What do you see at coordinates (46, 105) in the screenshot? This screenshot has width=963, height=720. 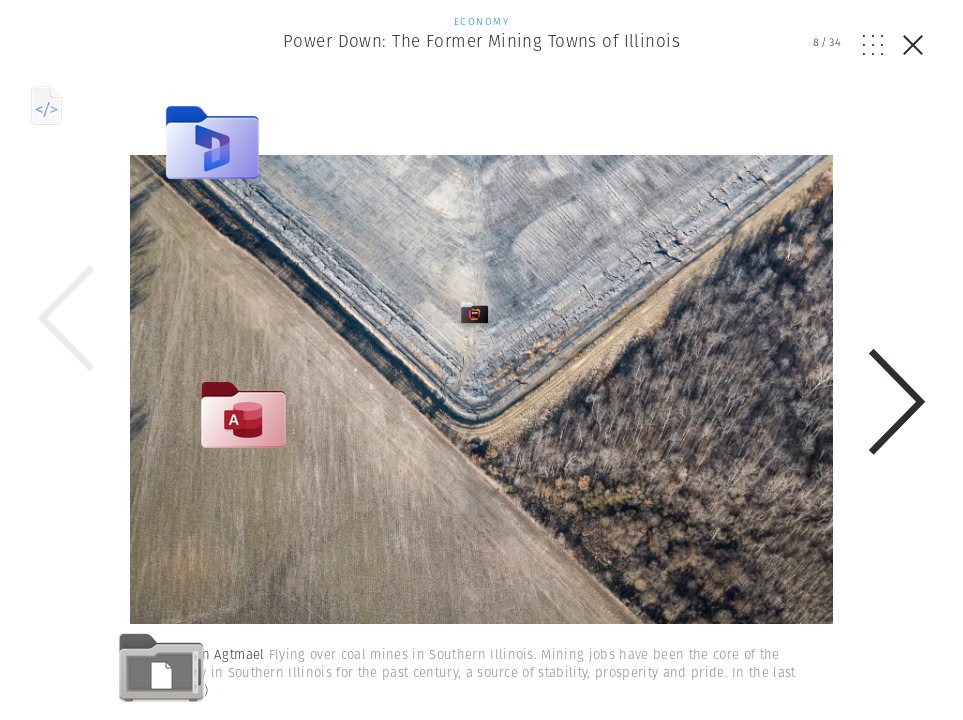 I see `indicates an HTML or web page file` at bounding box center [46, 105].